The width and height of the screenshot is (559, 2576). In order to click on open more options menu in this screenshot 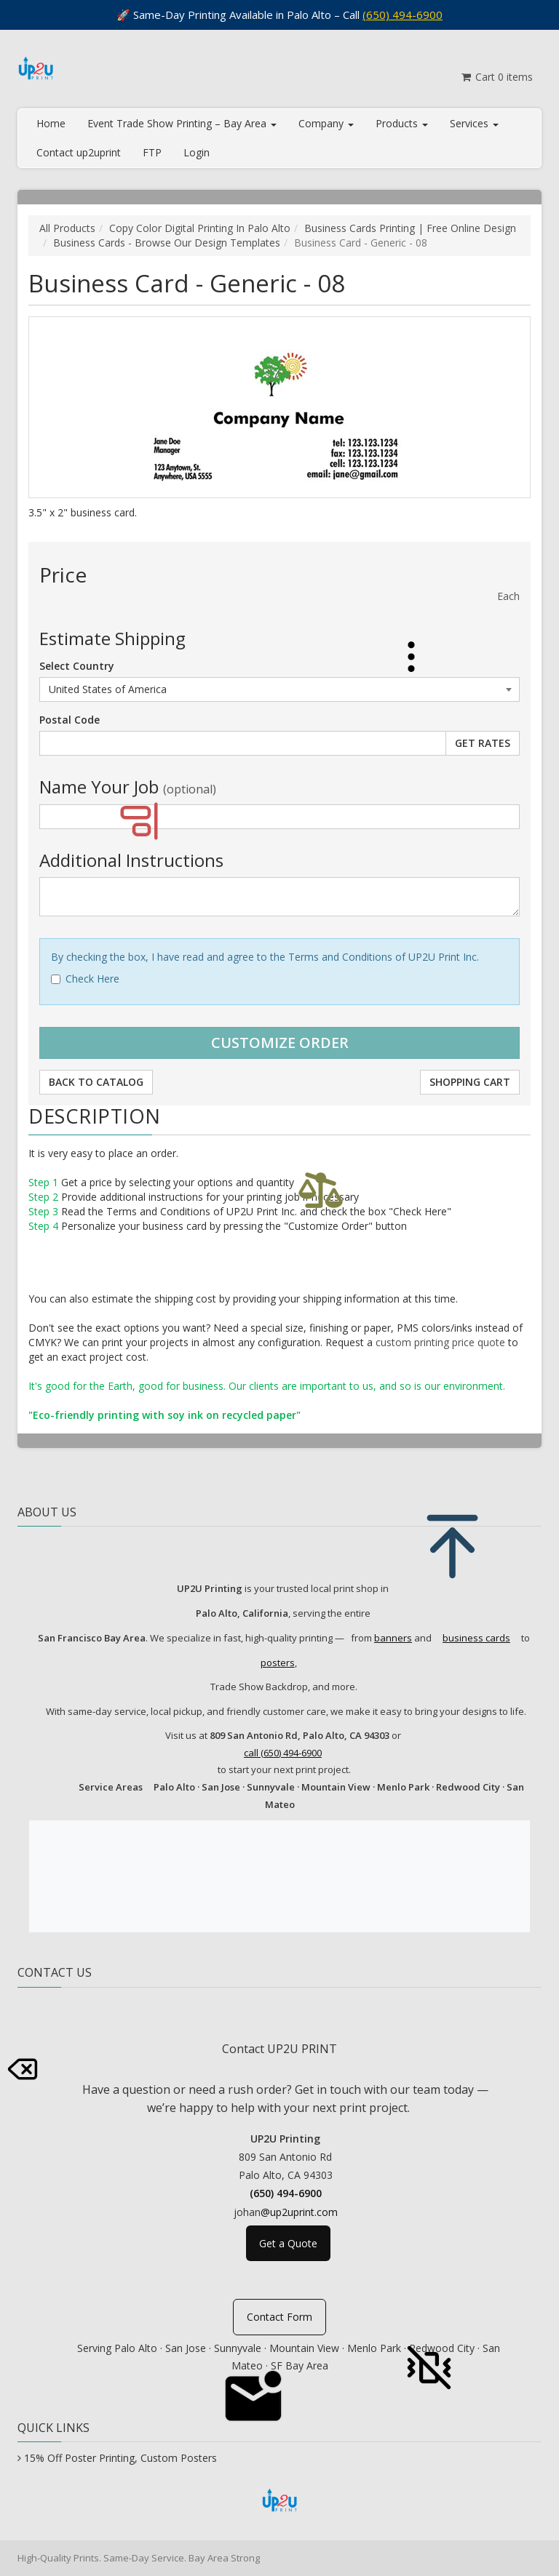, I will do `click(411, 657)`.